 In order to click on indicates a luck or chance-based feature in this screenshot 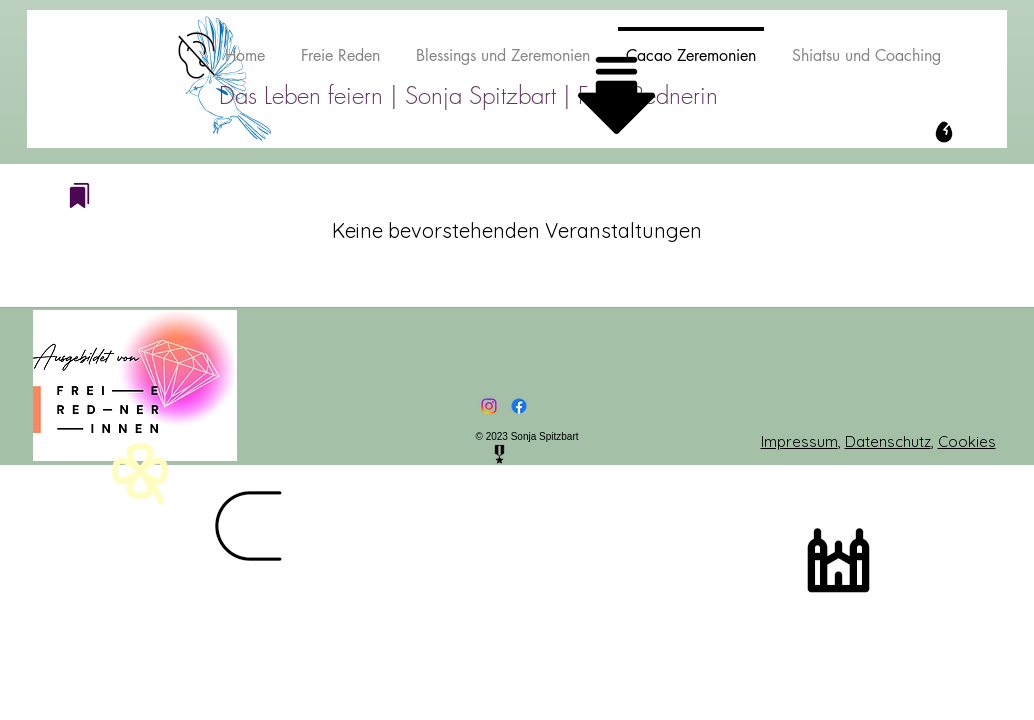, I will do `click(140, 473)`.